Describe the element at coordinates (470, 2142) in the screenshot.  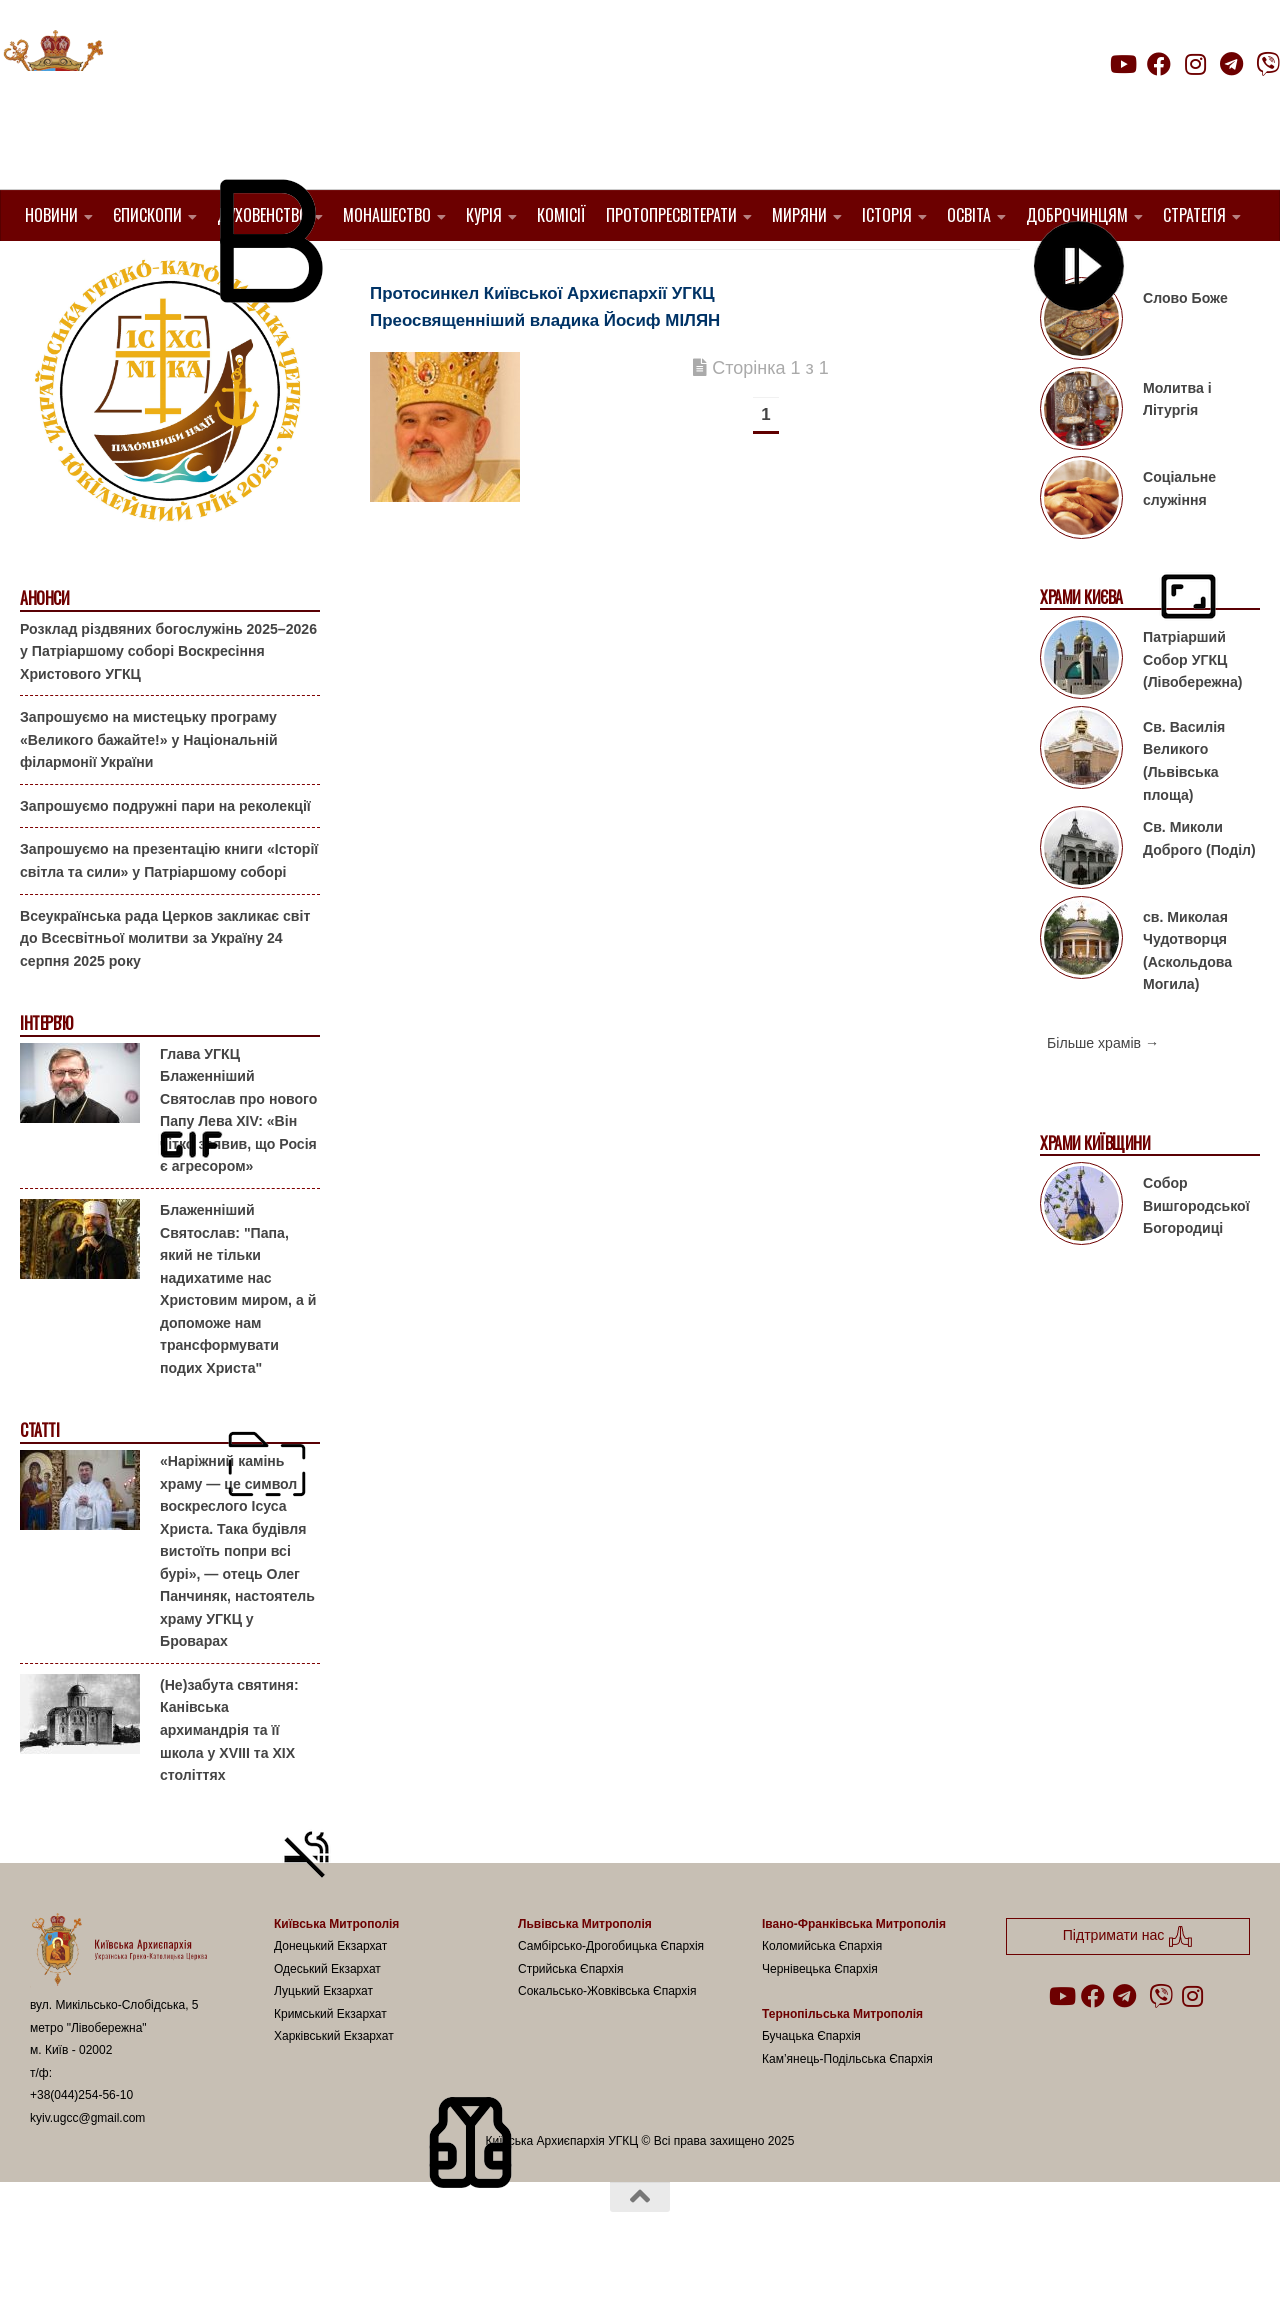
I see `view outerwear or jacket options` at that location.